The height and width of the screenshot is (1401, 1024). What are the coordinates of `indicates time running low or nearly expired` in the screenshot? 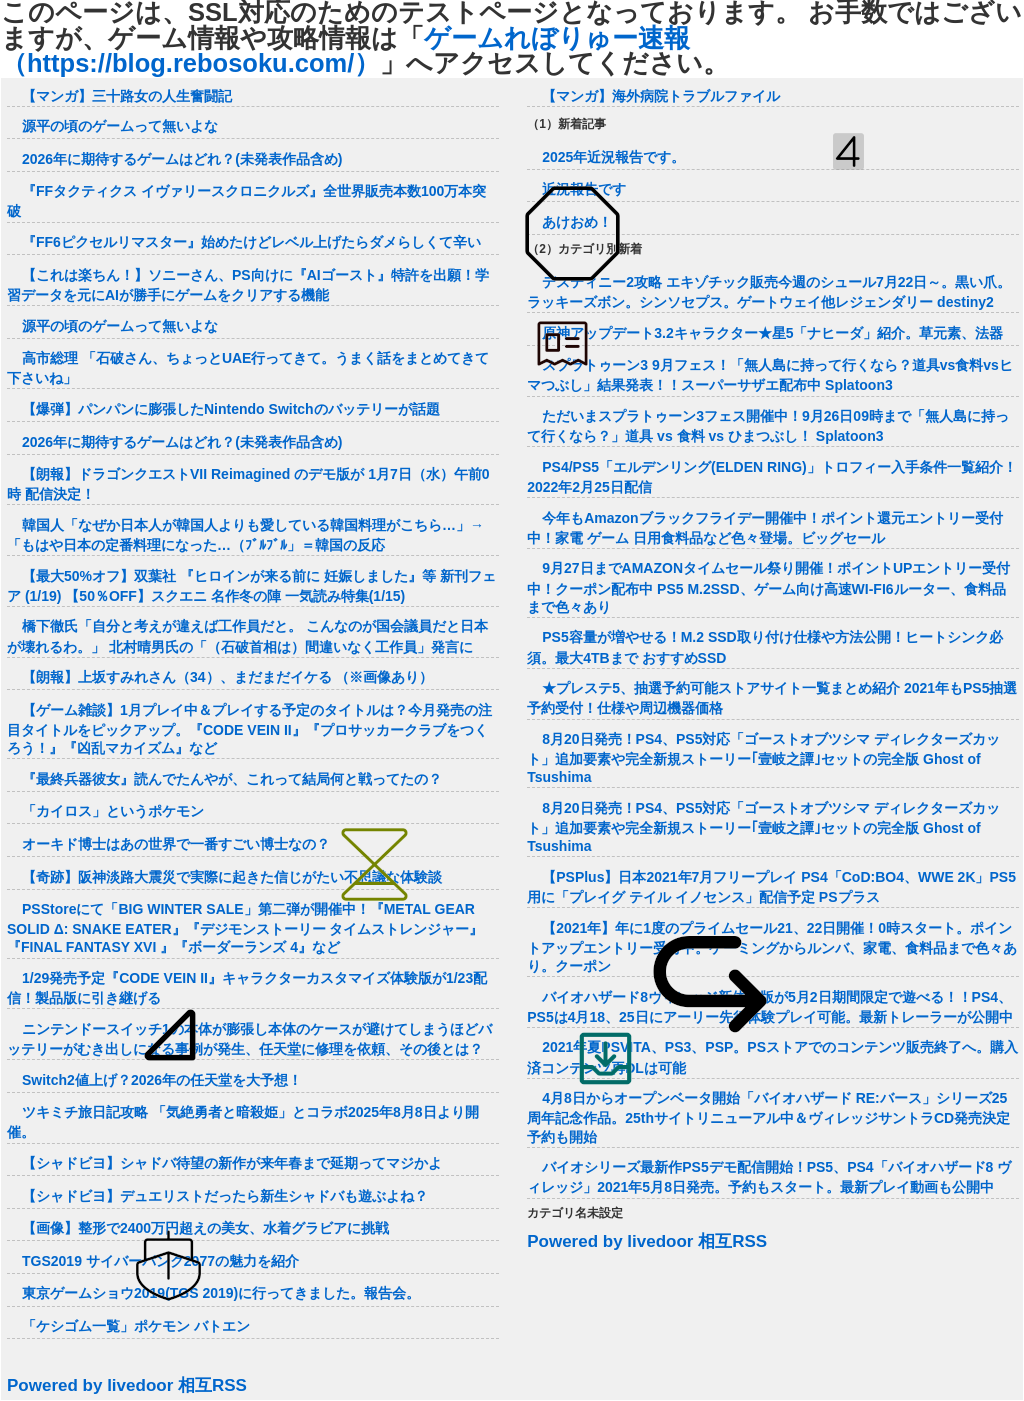 It's located at (374, 864).